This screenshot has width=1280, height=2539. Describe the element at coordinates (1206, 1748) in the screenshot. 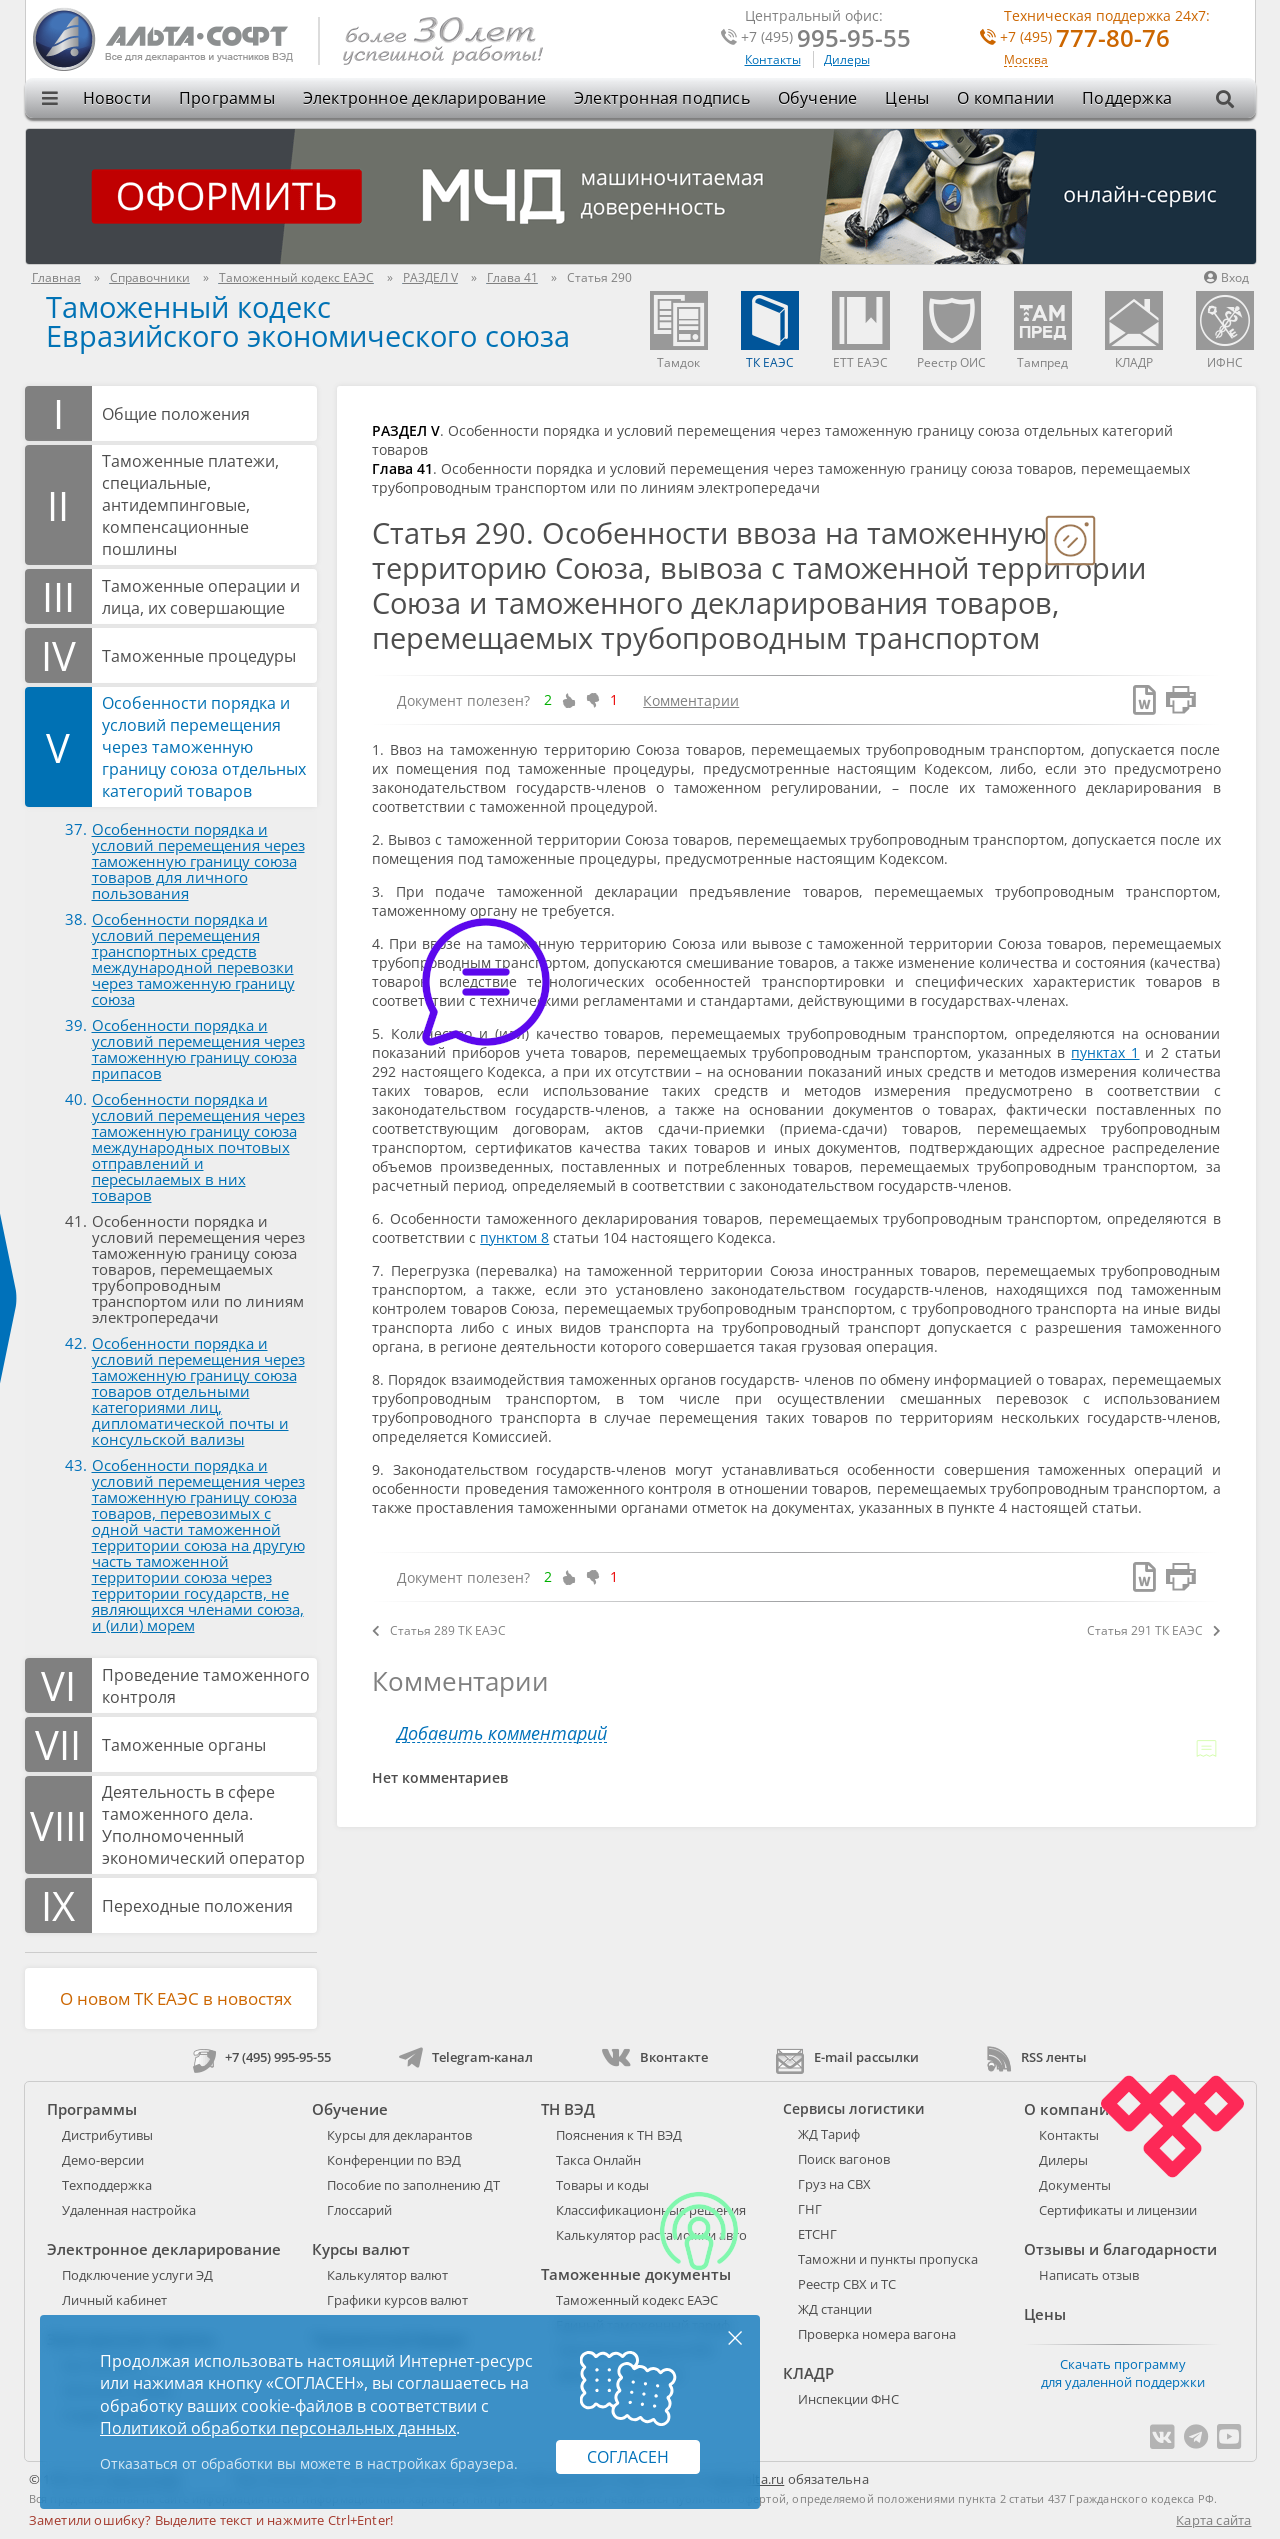

I see `view purchase receipt or transaction history` at that location.